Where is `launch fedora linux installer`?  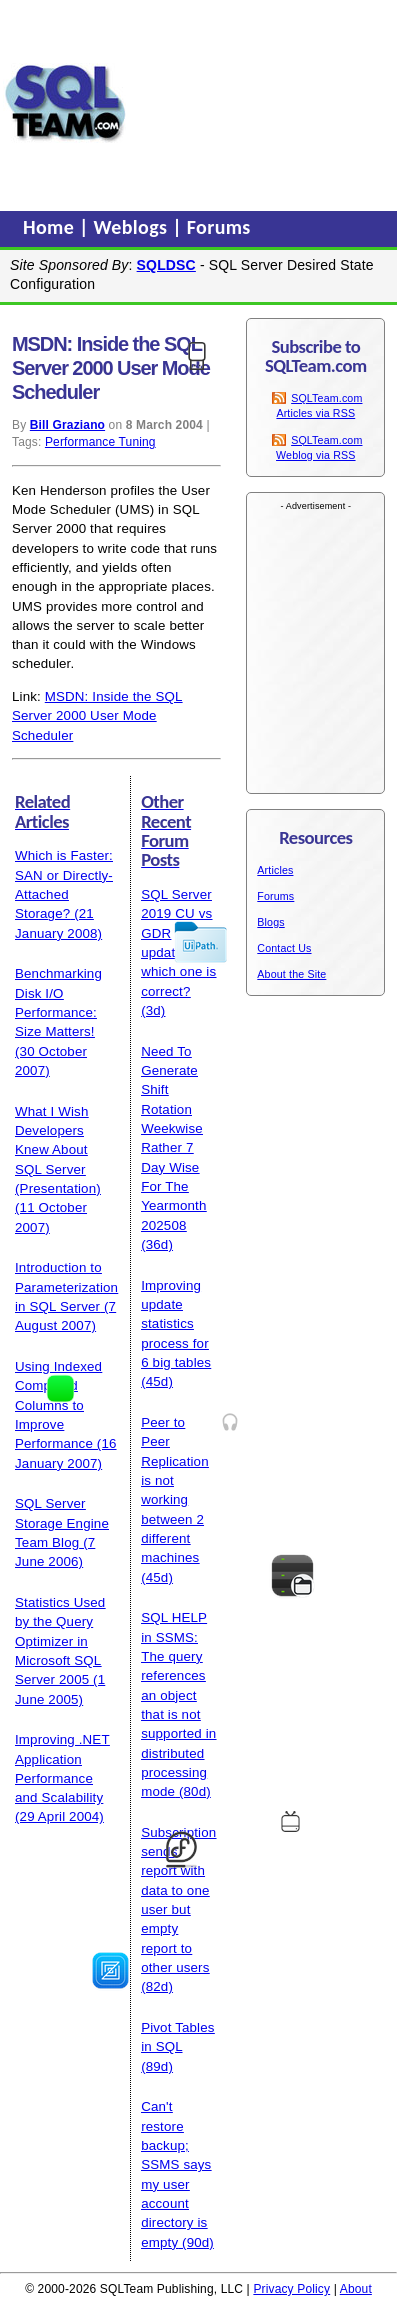 launch fedora linux installer is located at coordinates (181, 1849).